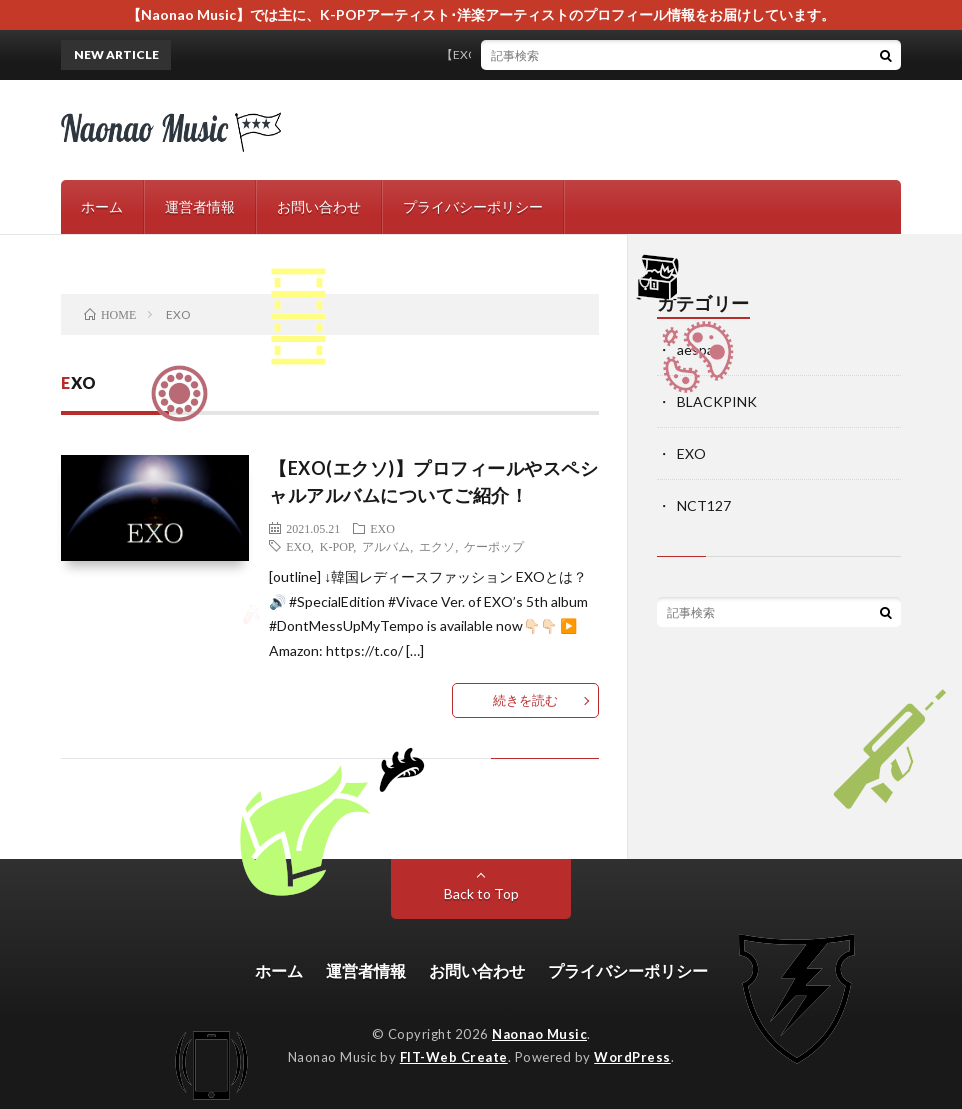  What do you see at coordinates (179, 393) in the screenshot?
I see `rotary dial or vintage phone interface` at bounding box center [179, 393].